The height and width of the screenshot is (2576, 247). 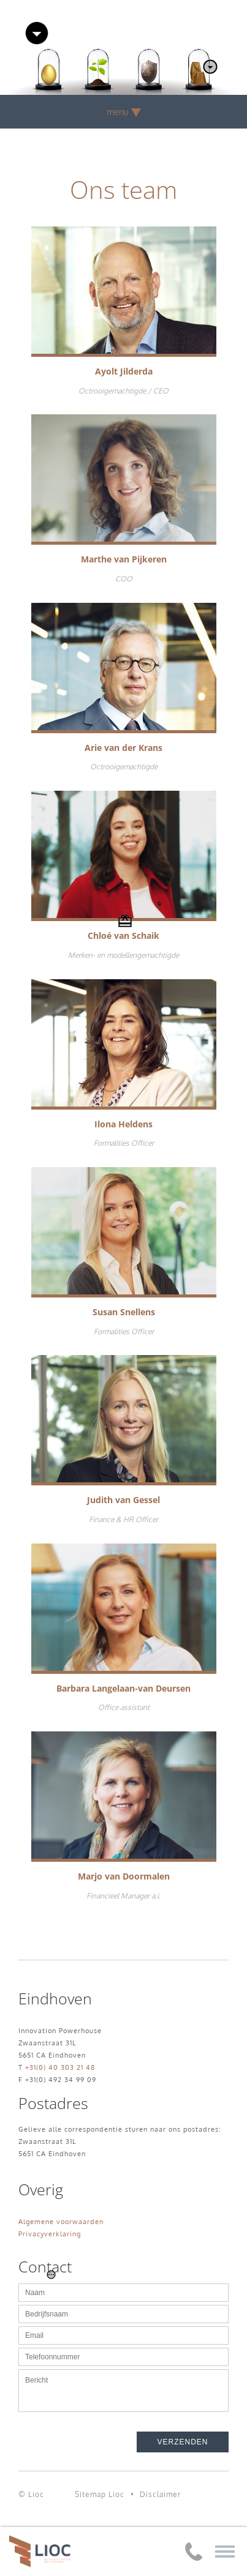 I want to click on redeem a gift card or promo code, so click(x=125, y=921).